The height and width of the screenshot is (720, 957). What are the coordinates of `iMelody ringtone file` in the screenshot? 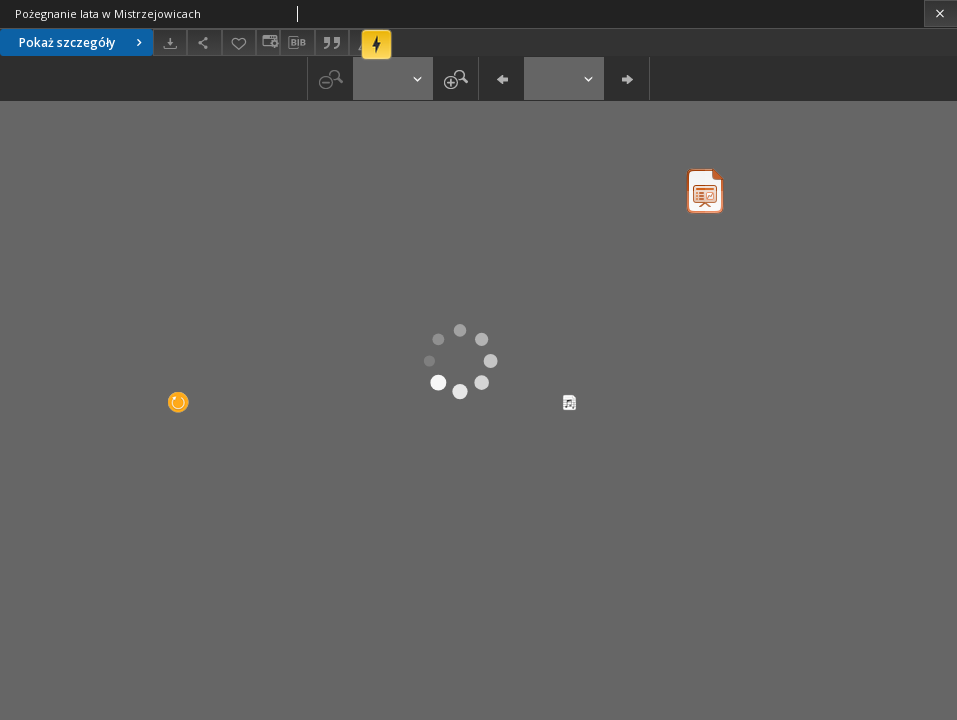 It's located at (569, 402).